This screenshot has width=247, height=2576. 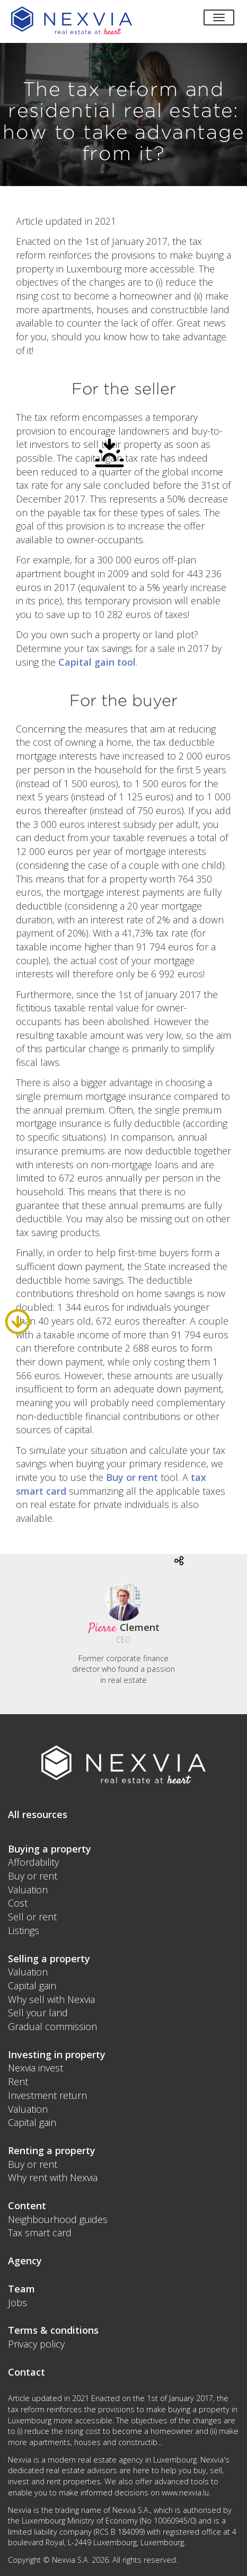 I want to click on set display to evening or night mode, so click(x=109, y=453).